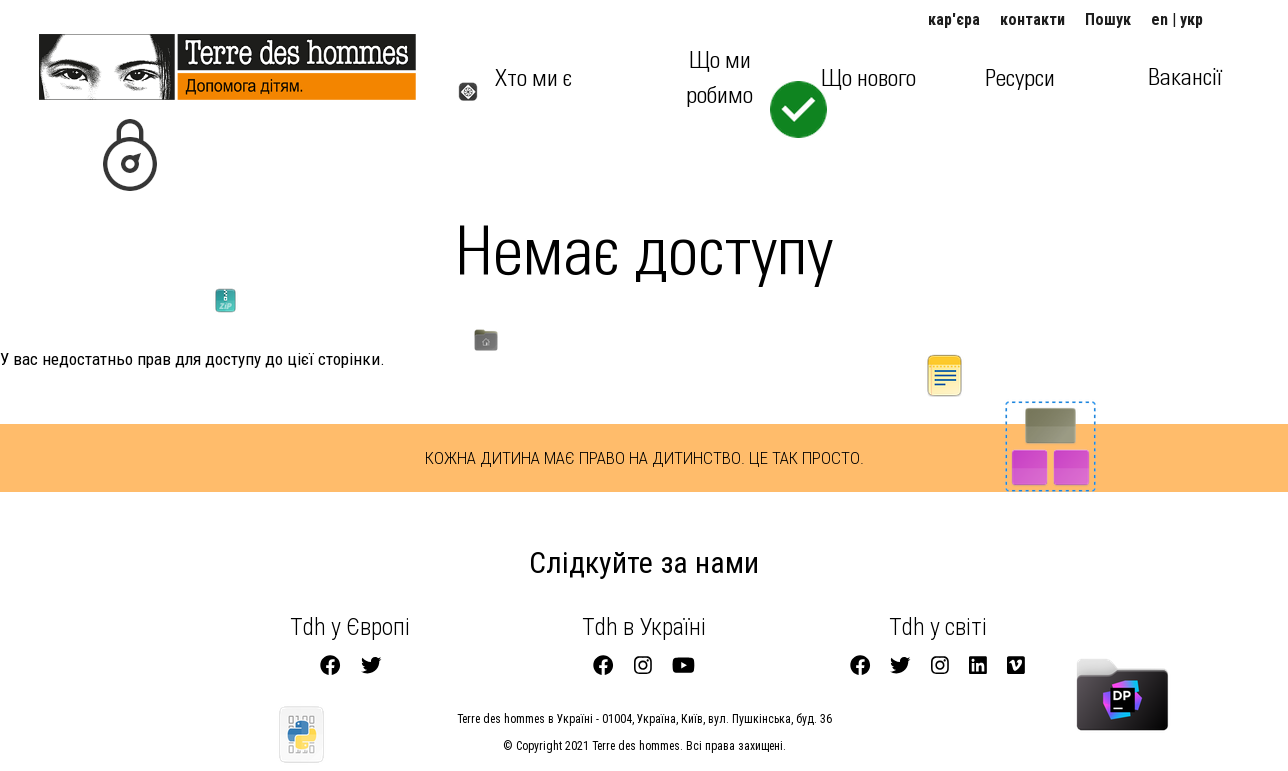  I want to click on a compressed zip file, so click(225, 300).